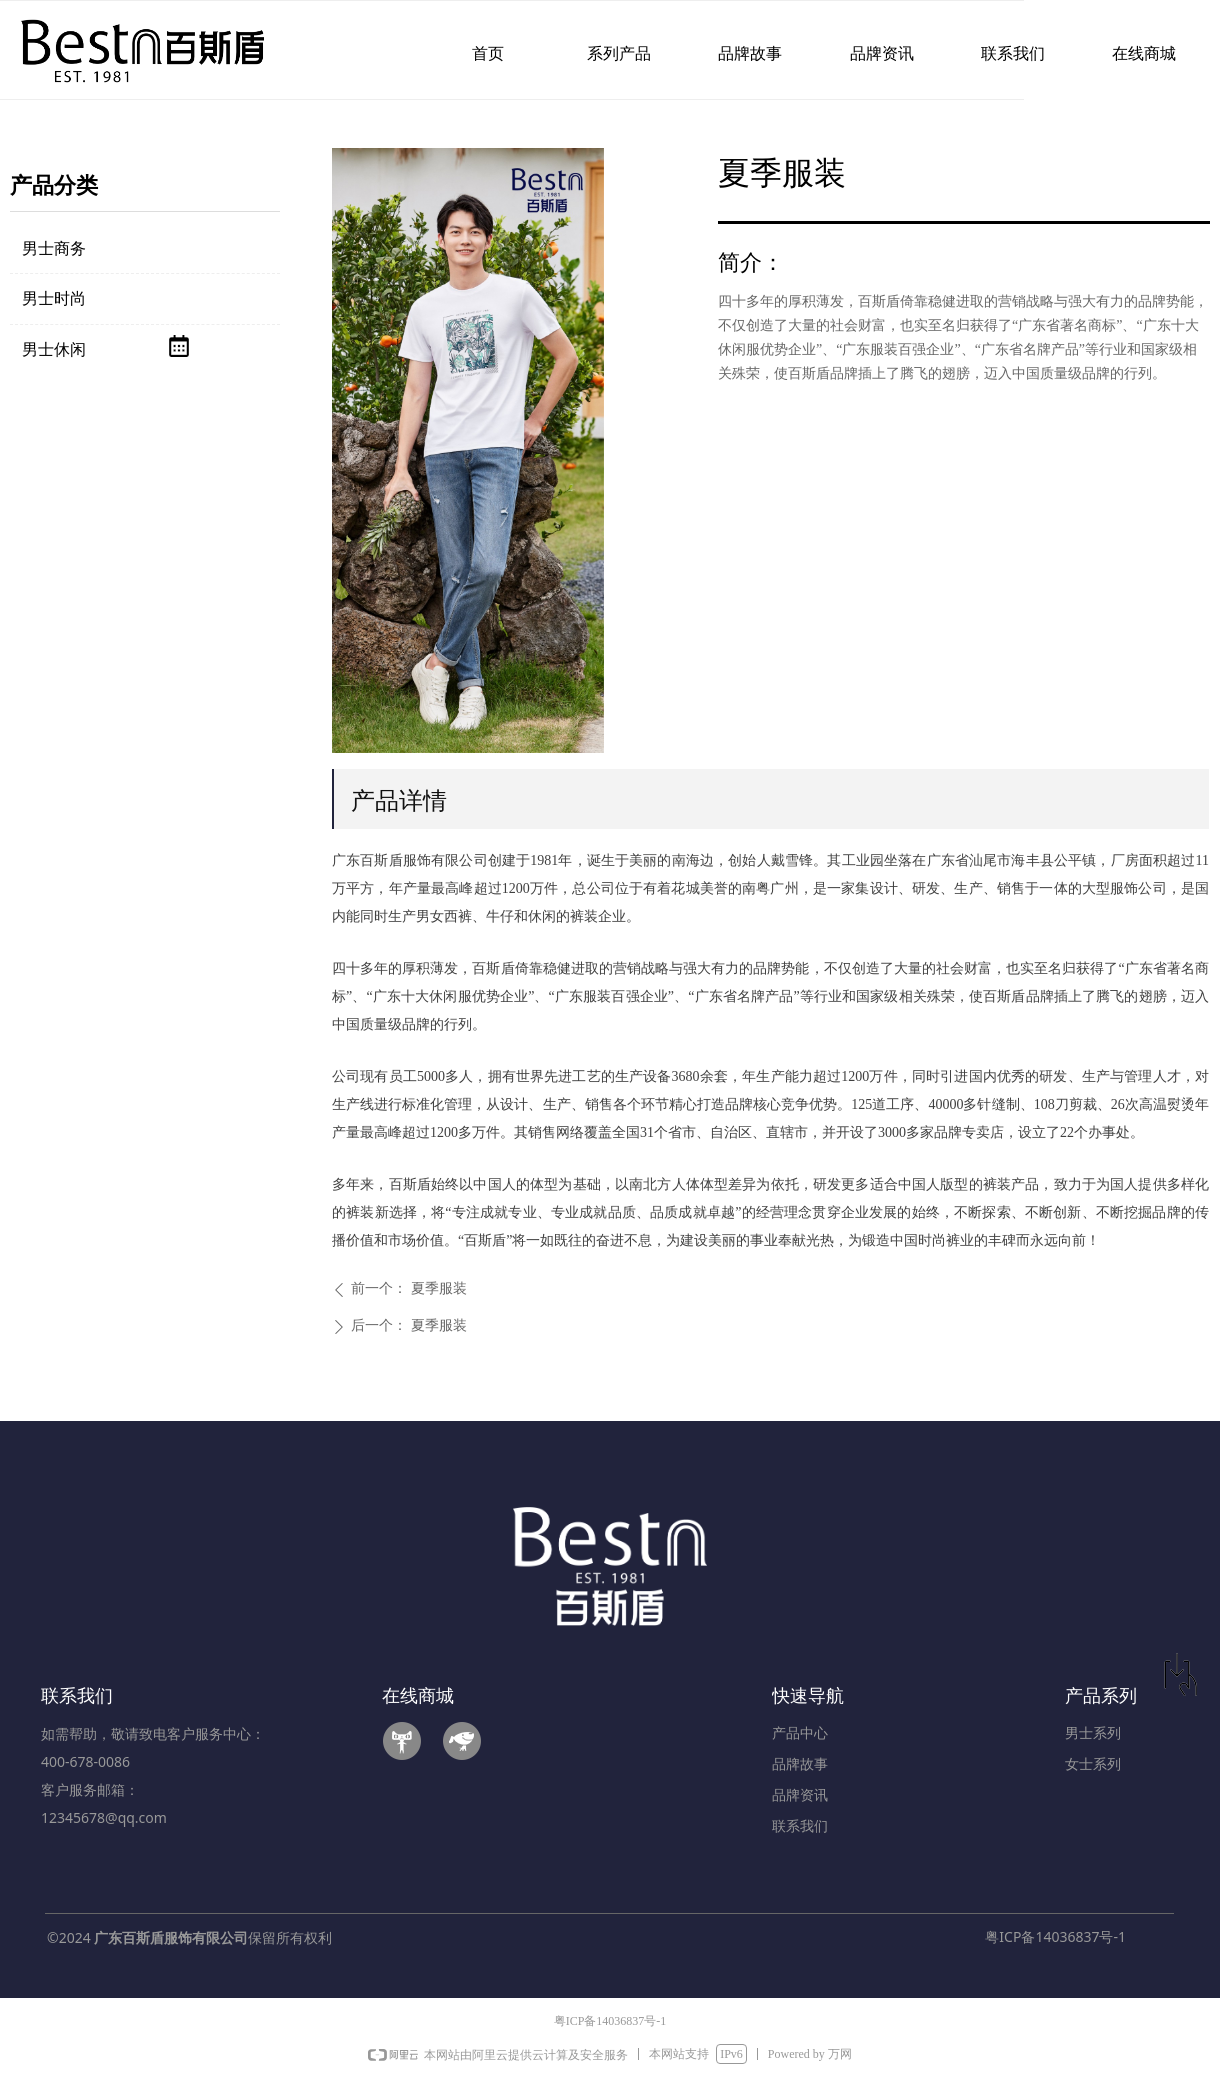 Image resolution: width=1220 pixels, height=2077 pixels. What do you see at coordinates (1178, 1674) in the screenshot?
I see `withdraw or receive funds` at bounding box center [1178, 1674].